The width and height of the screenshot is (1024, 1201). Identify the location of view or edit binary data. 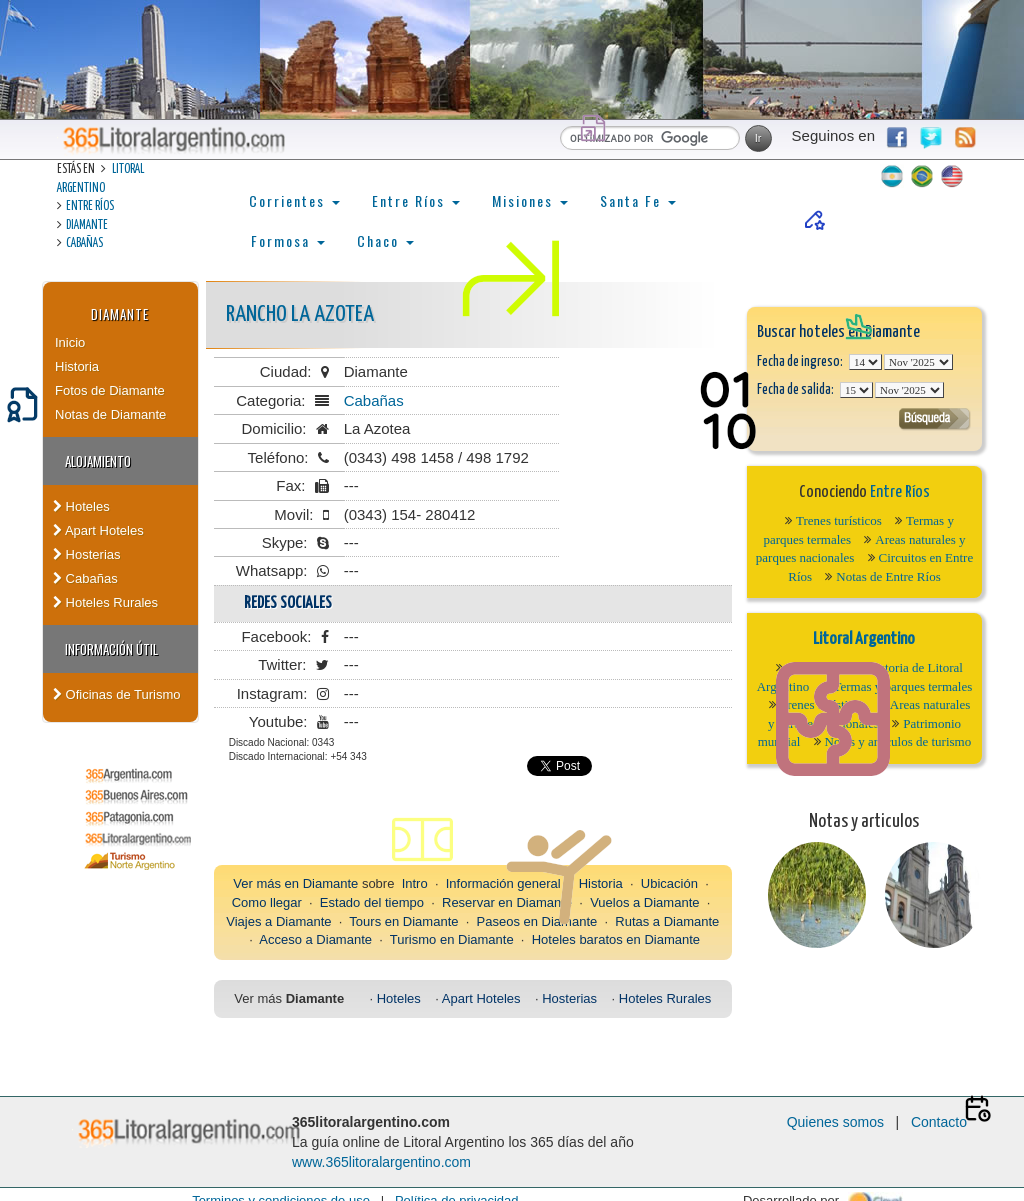
(727, 410).